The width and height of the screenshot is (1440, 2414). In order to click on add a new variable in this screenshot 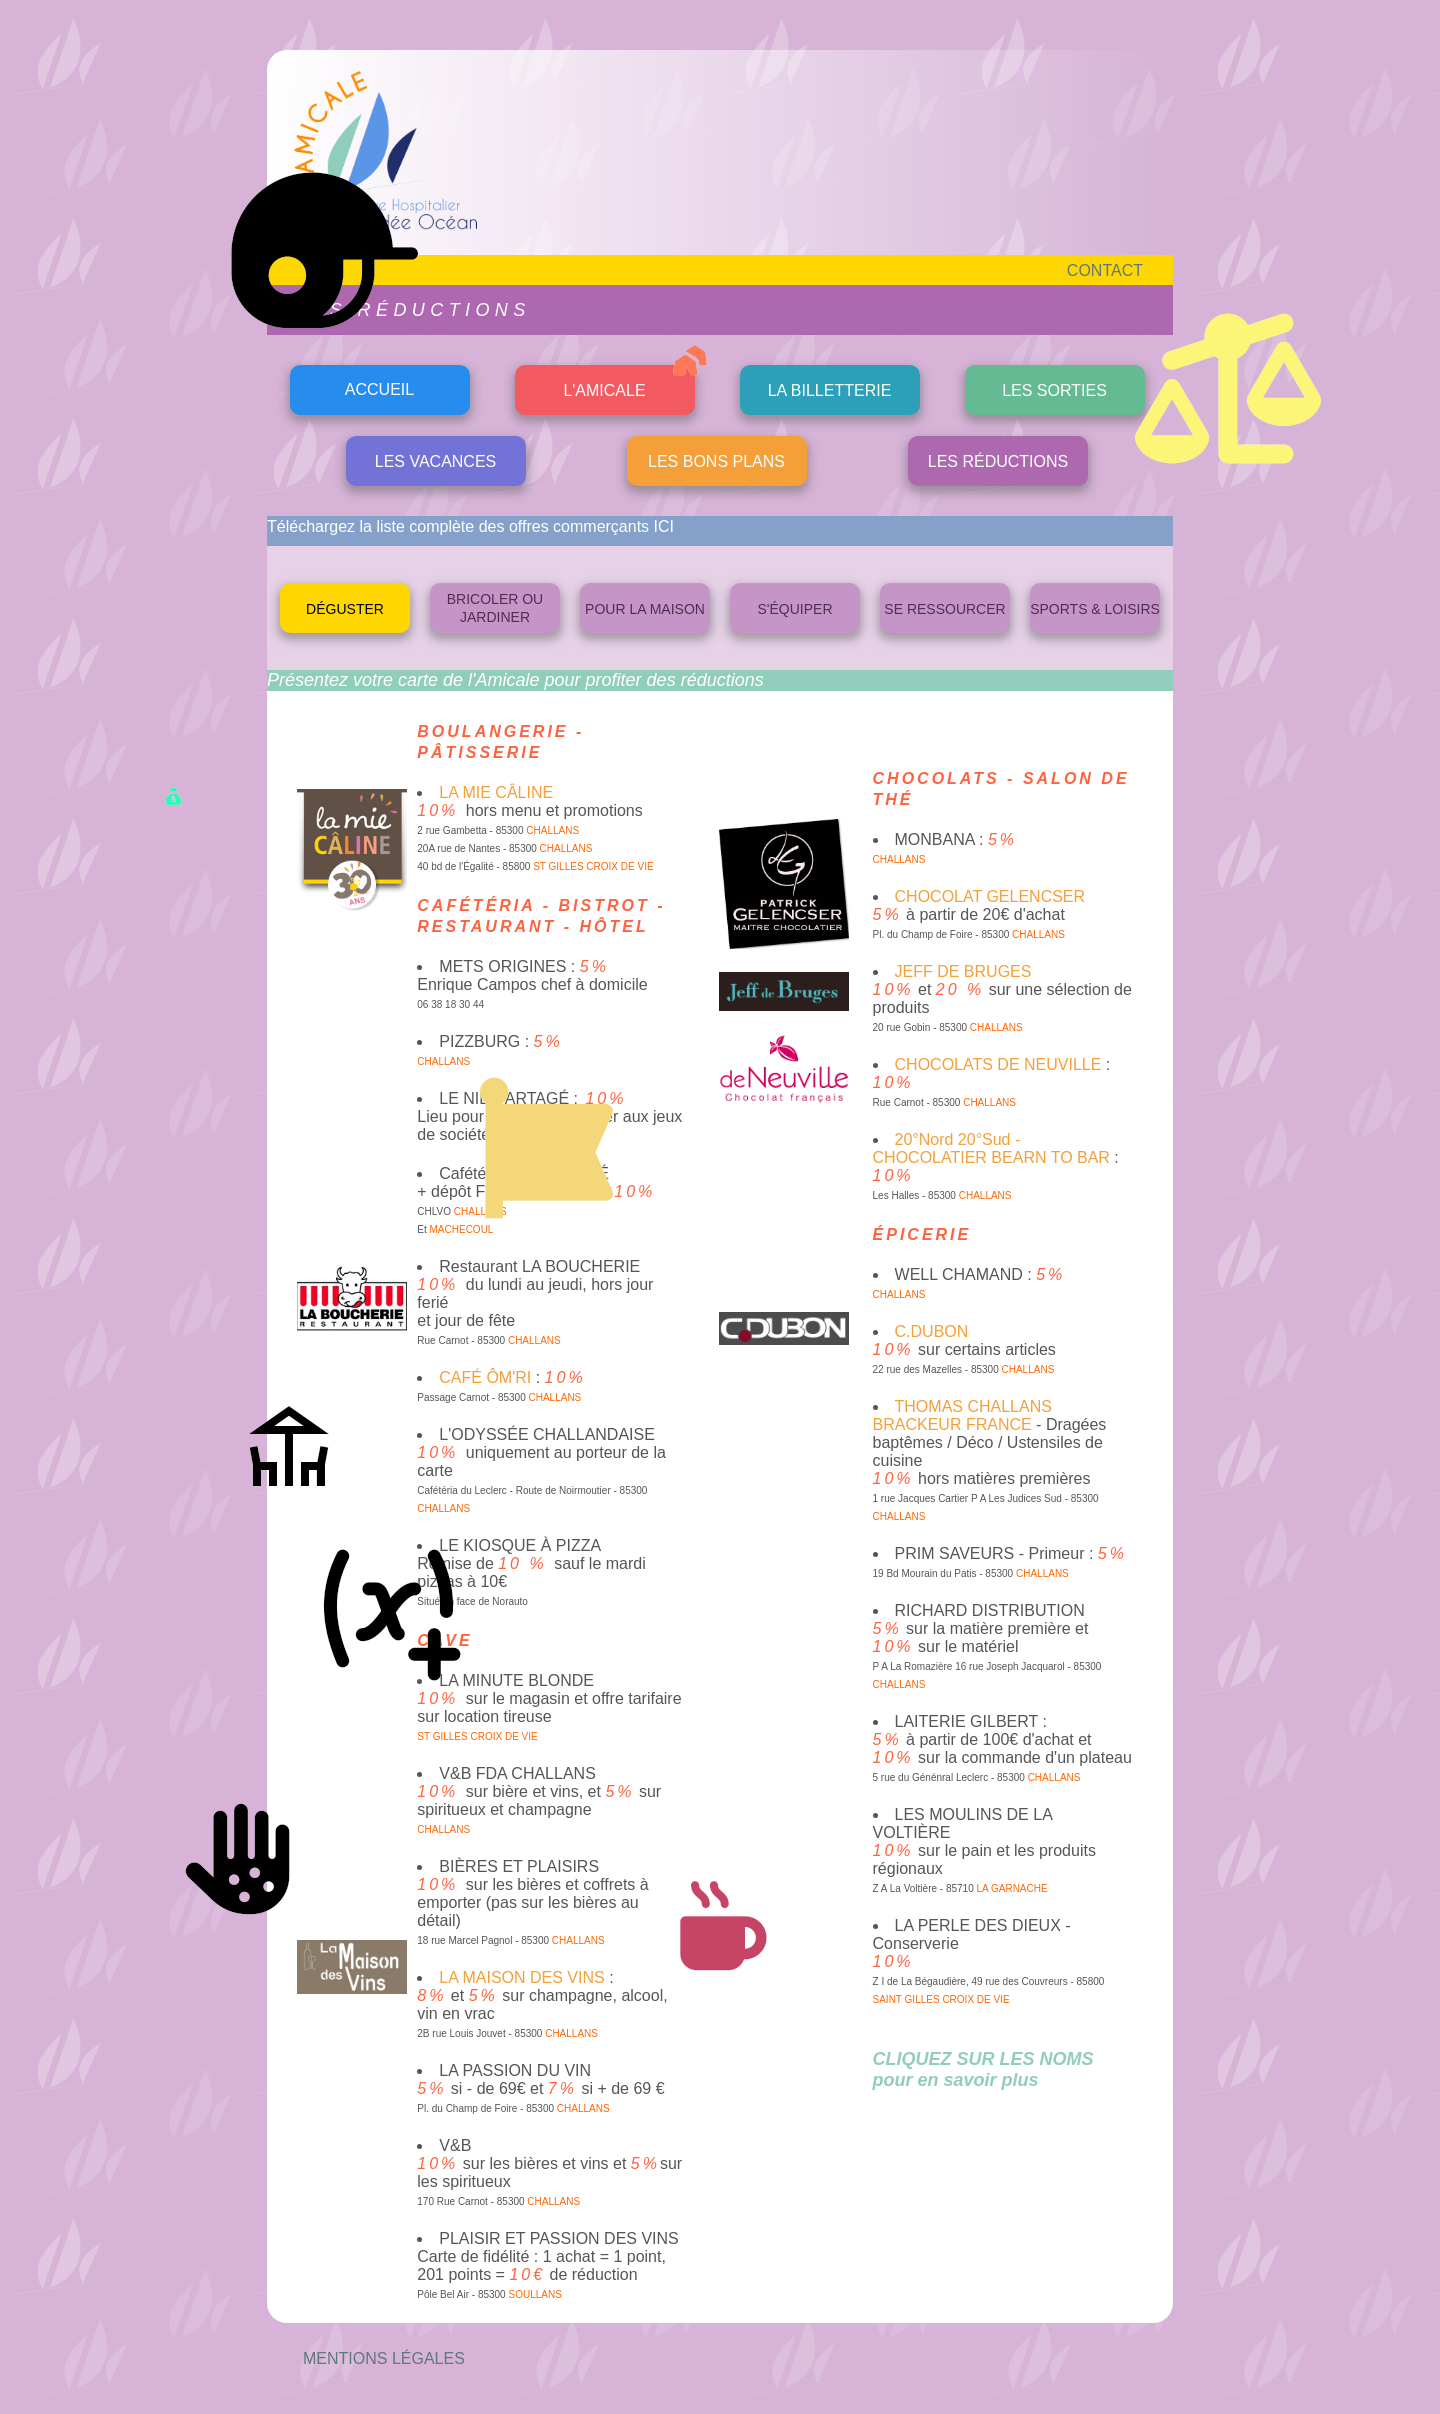, I will do `click(388, 1608)`.